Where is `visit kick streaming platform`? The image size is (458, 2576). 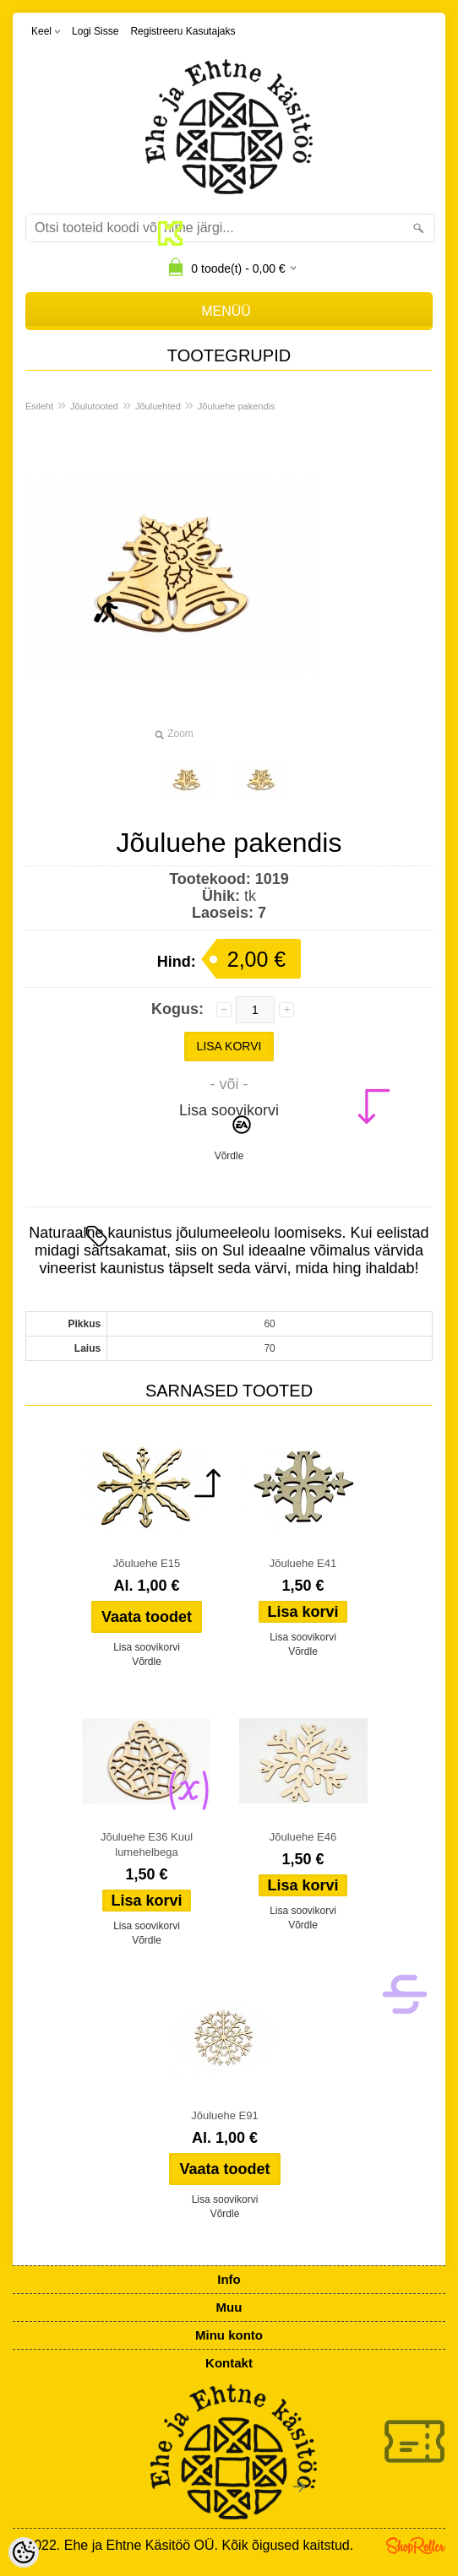
visit kick streaming platform is located at coordinates (170, 233).